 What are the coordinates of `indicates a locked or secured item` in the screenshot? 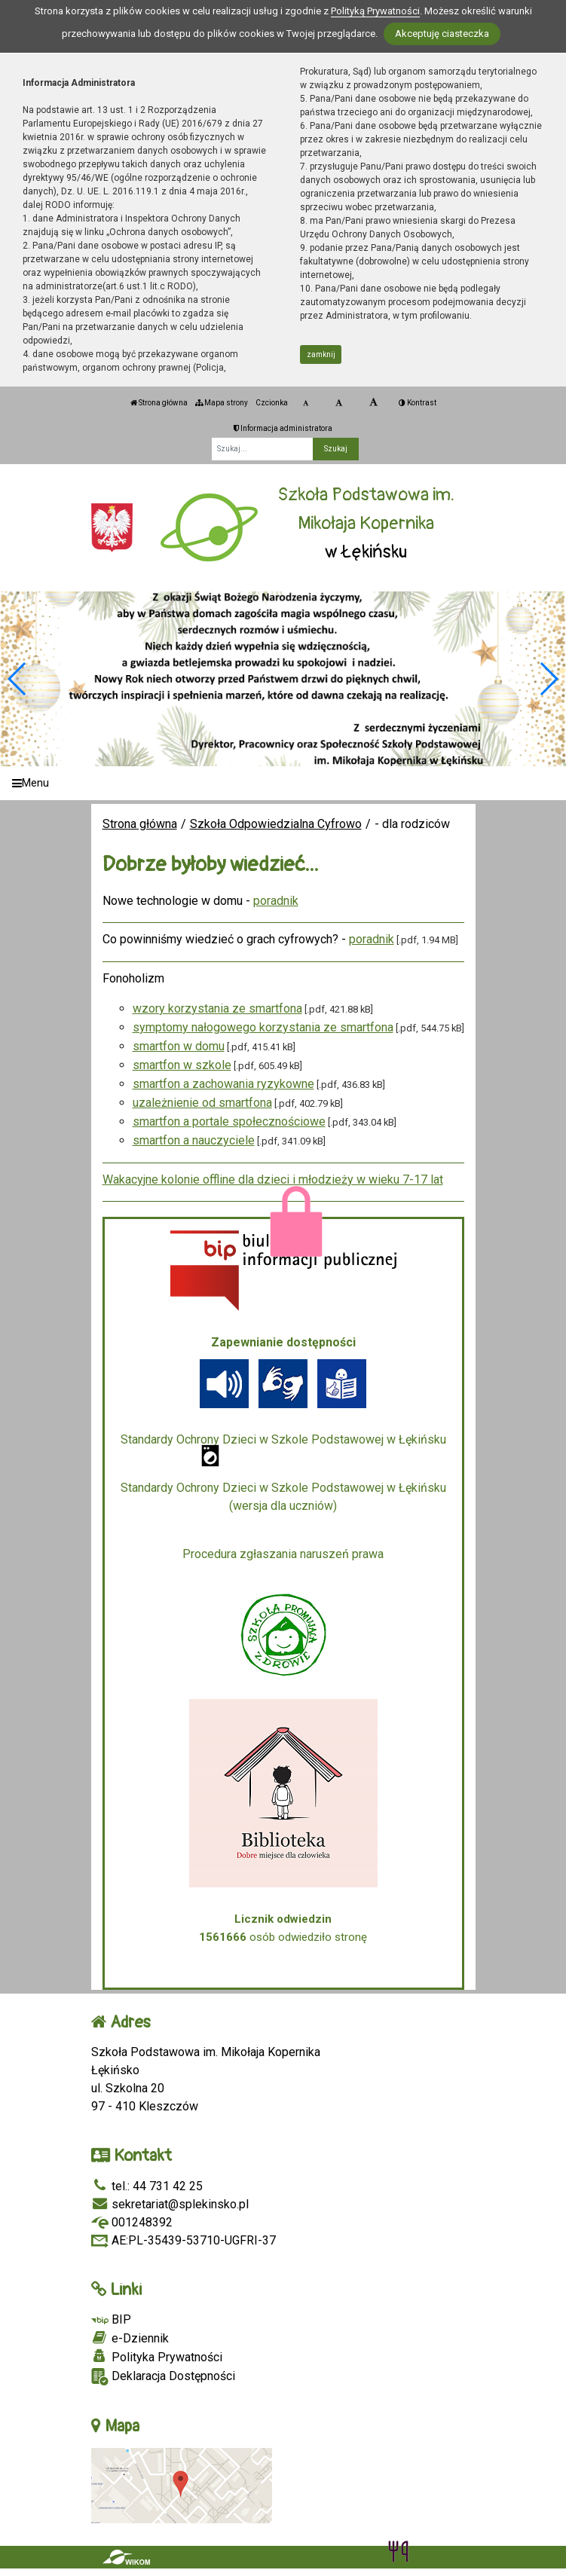 It's located at (296, 1221).